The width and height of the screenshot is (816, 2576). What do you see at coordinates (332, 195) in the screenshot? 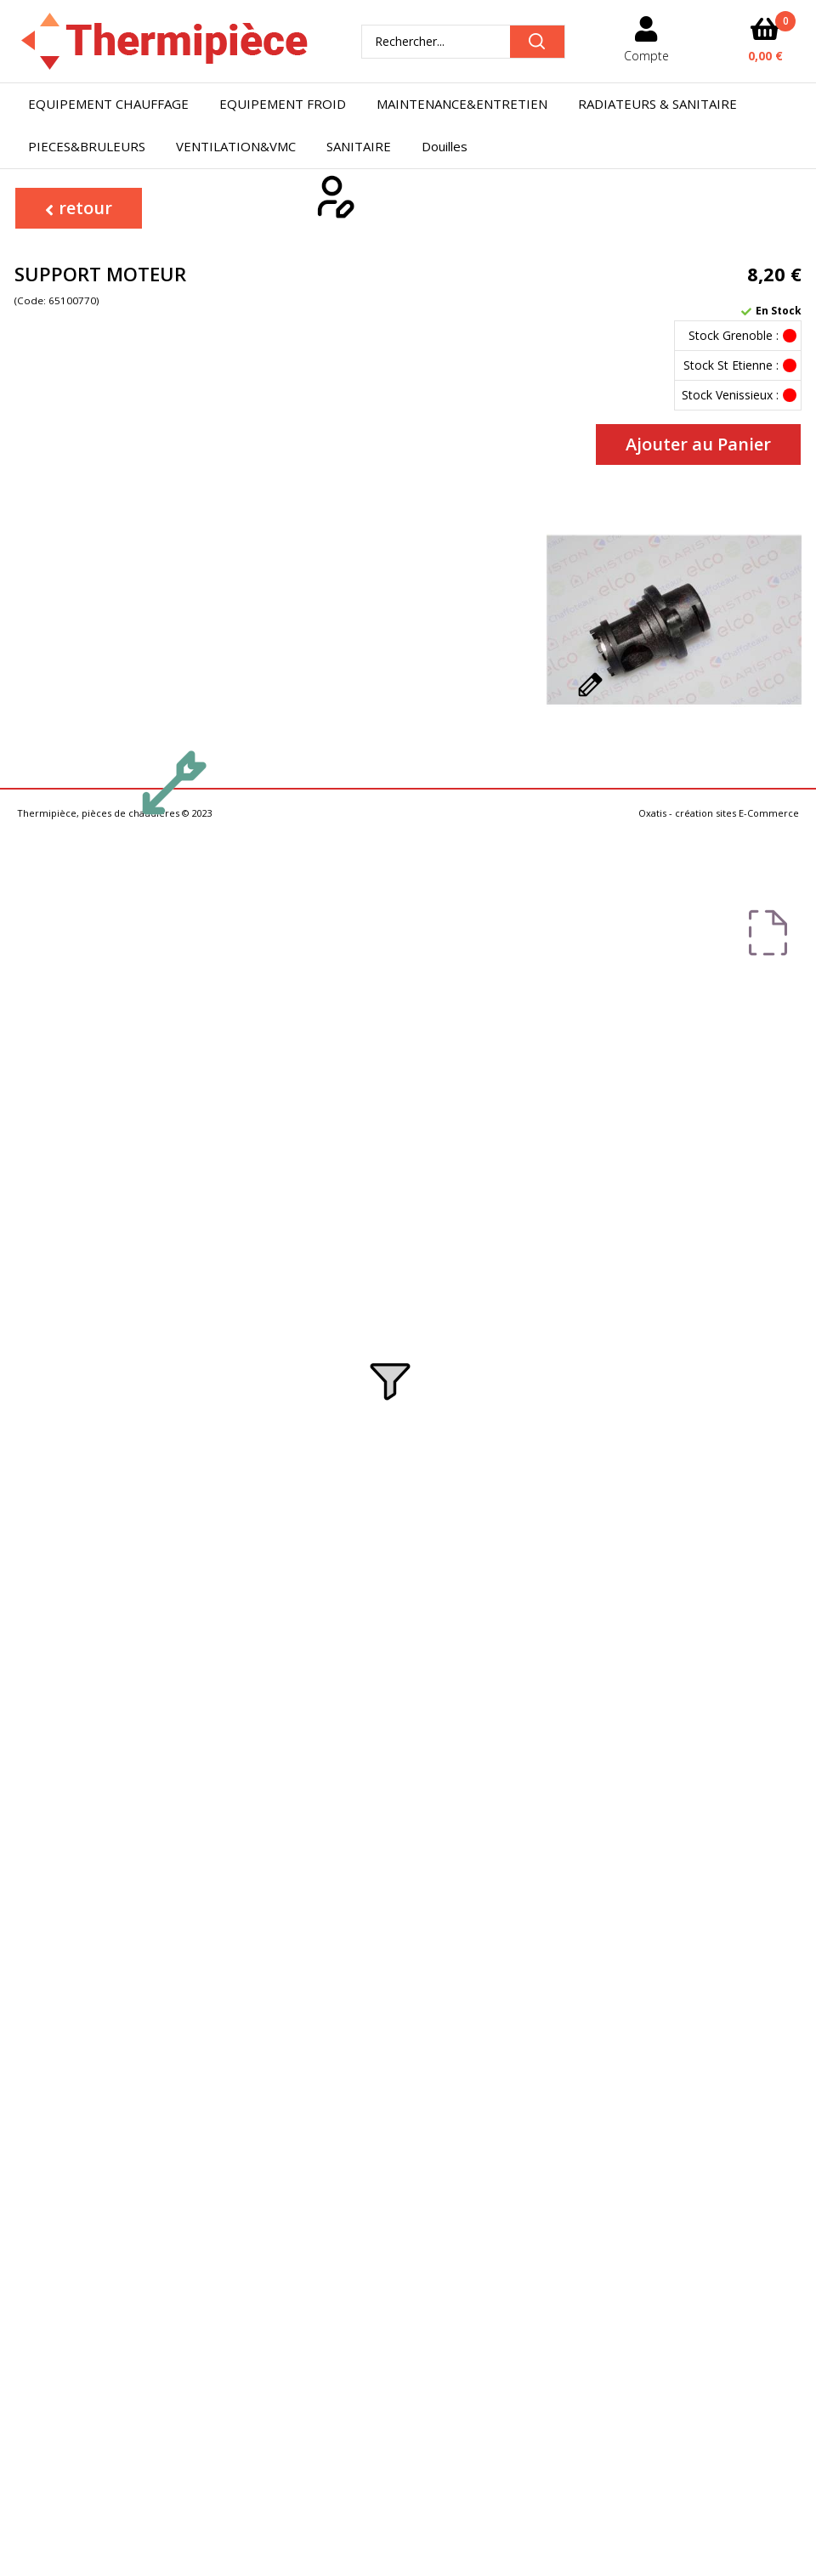
I see `edit your profile information` at bounding box center [332, 195].